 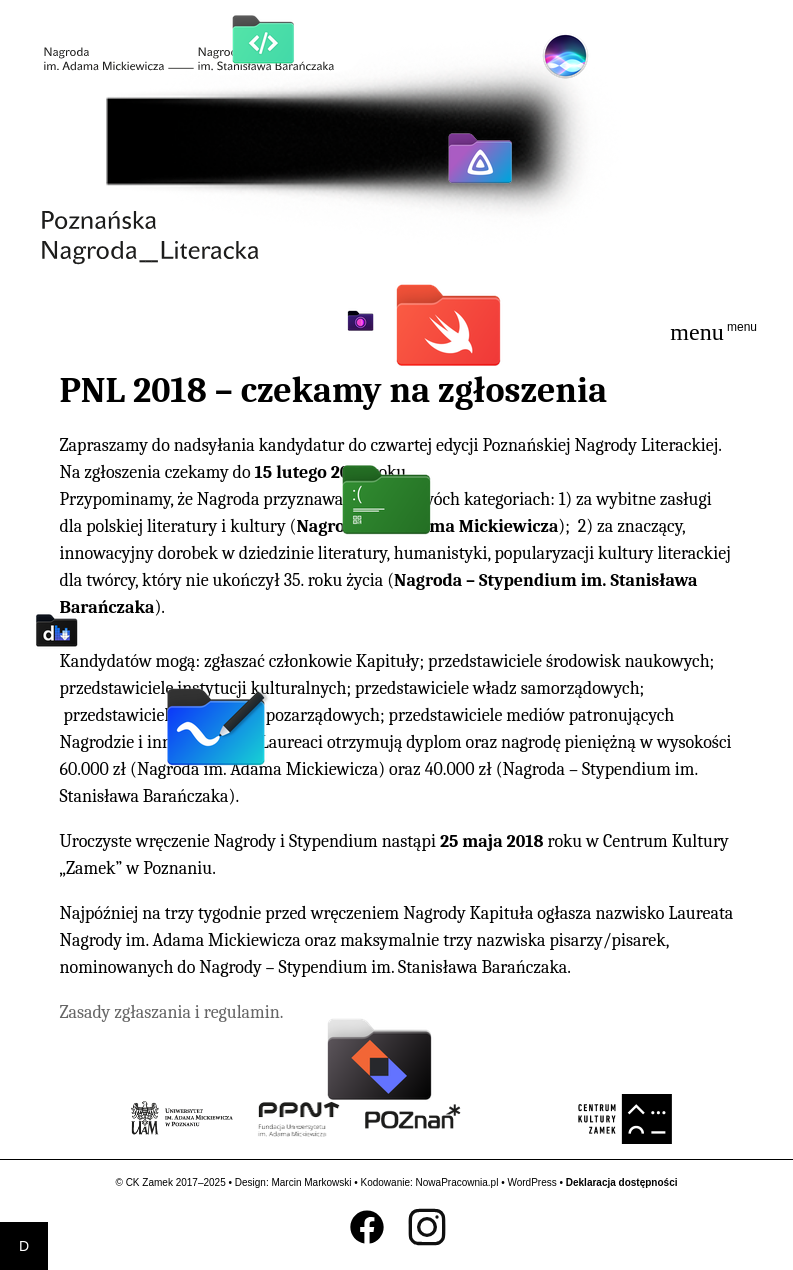 What do you see at coordinates (480, 160) in the screenshot?
I see `open jellyfin media server folder` at bounding box center [480, 160].